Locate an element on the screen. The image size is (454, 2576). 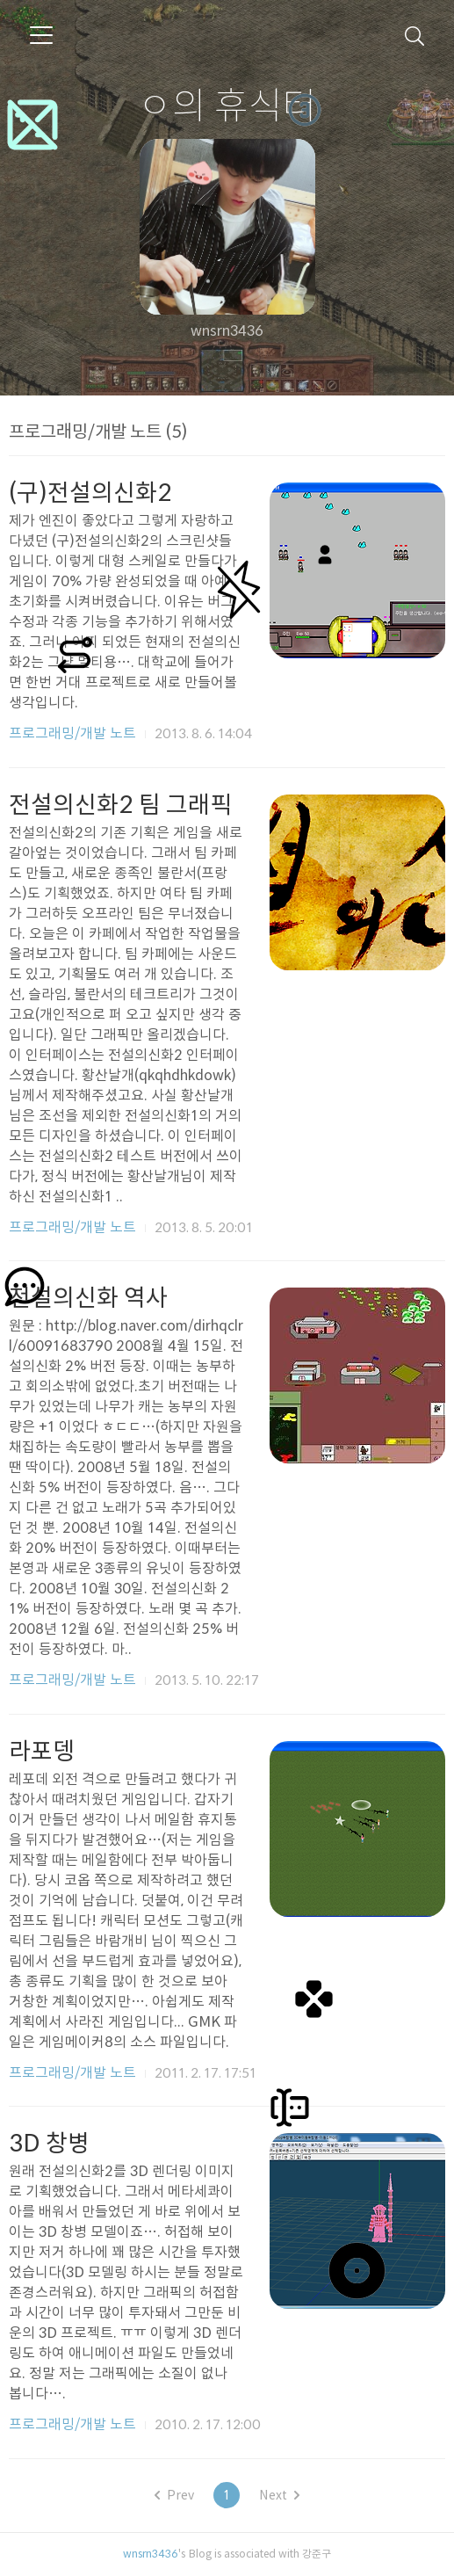
open gaming or game center is located at coordinates (313, 1999).